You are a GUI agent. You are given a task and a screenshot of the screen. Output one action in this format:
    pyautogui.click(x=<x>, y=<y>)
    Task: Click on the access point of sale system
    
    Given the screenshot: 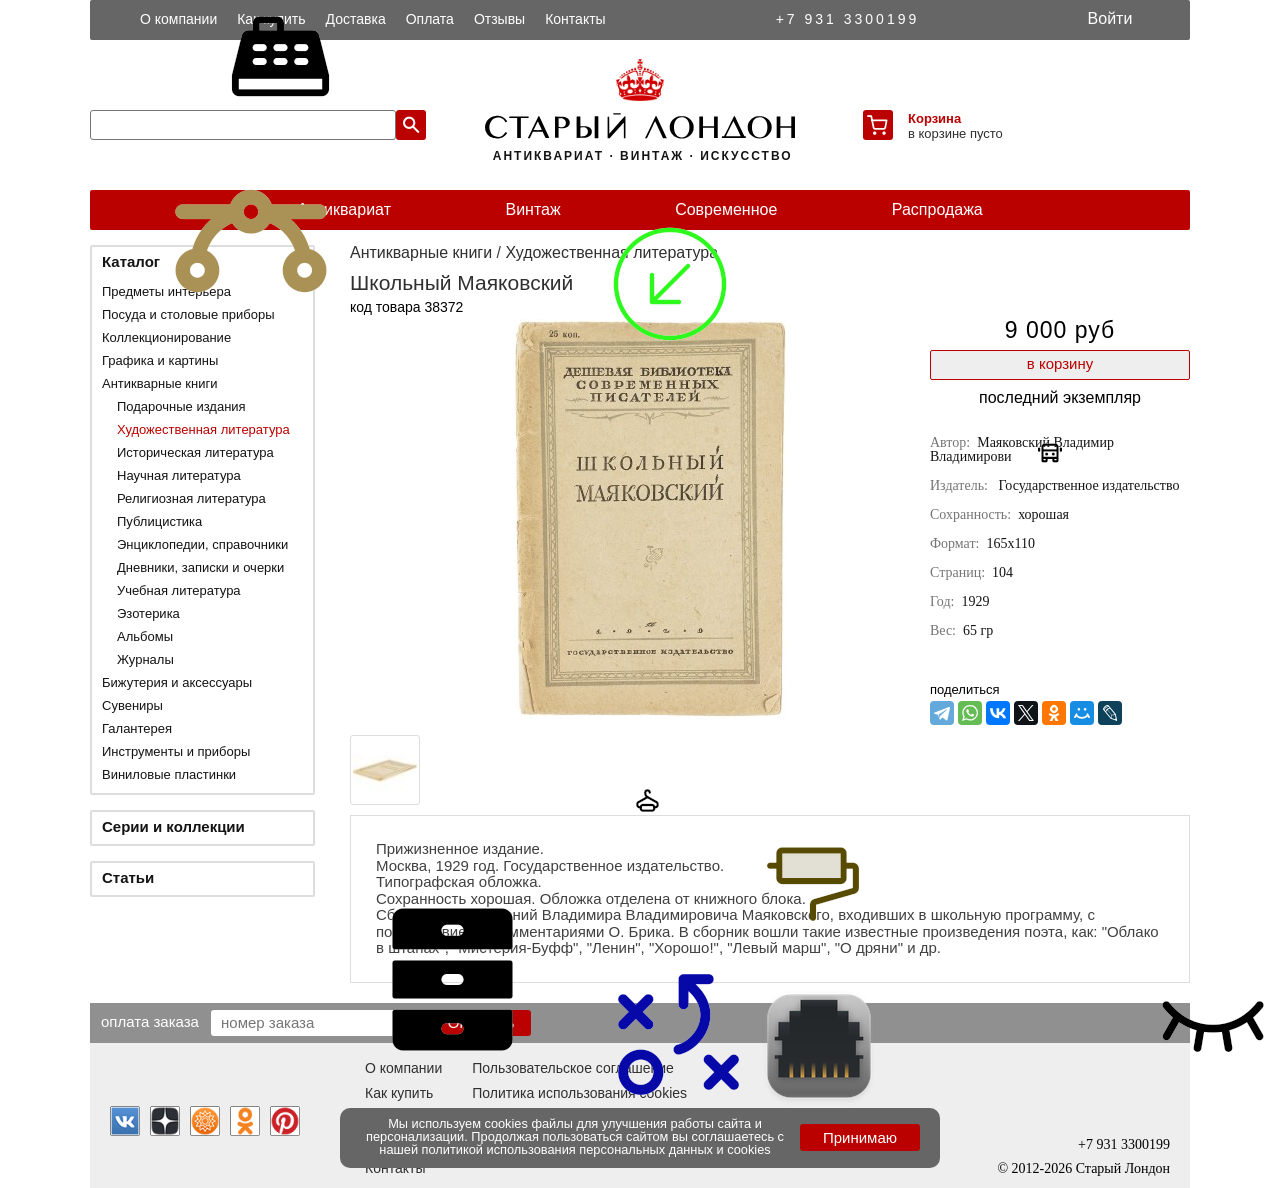 What is the action you would take?
    pyautogui.click(x=280, y=61)
    